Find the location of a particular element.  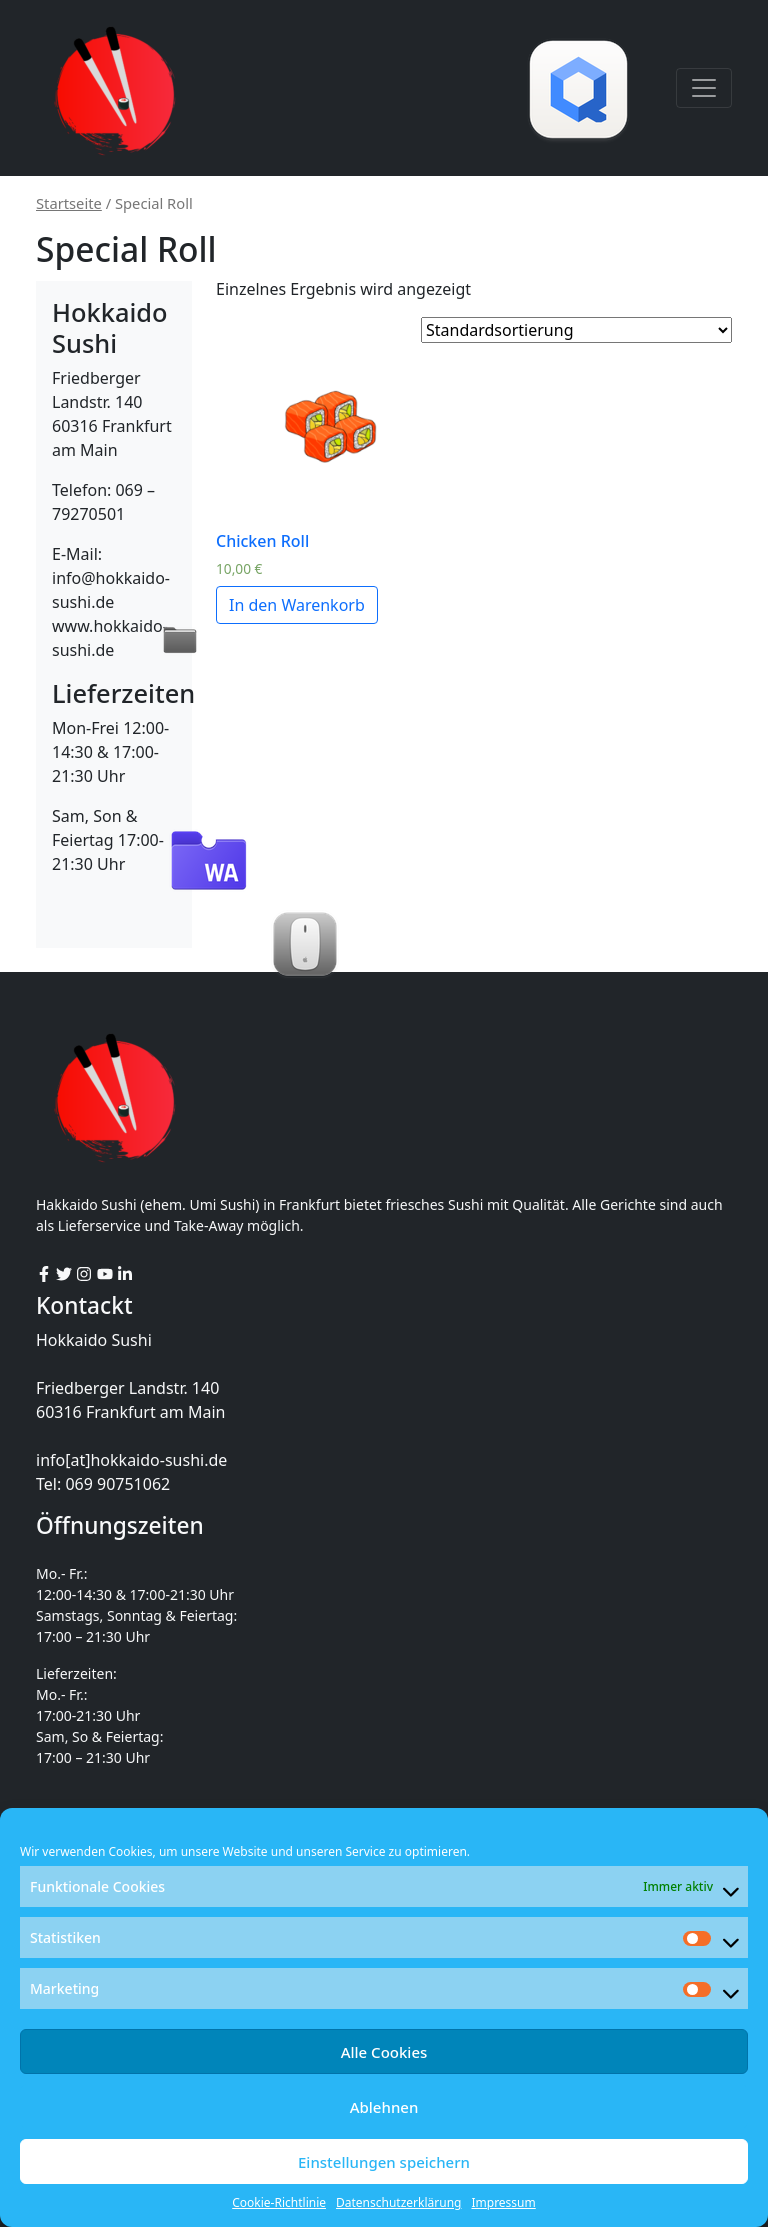

folder containing webassembly project files is located at coordinates (208, 862).